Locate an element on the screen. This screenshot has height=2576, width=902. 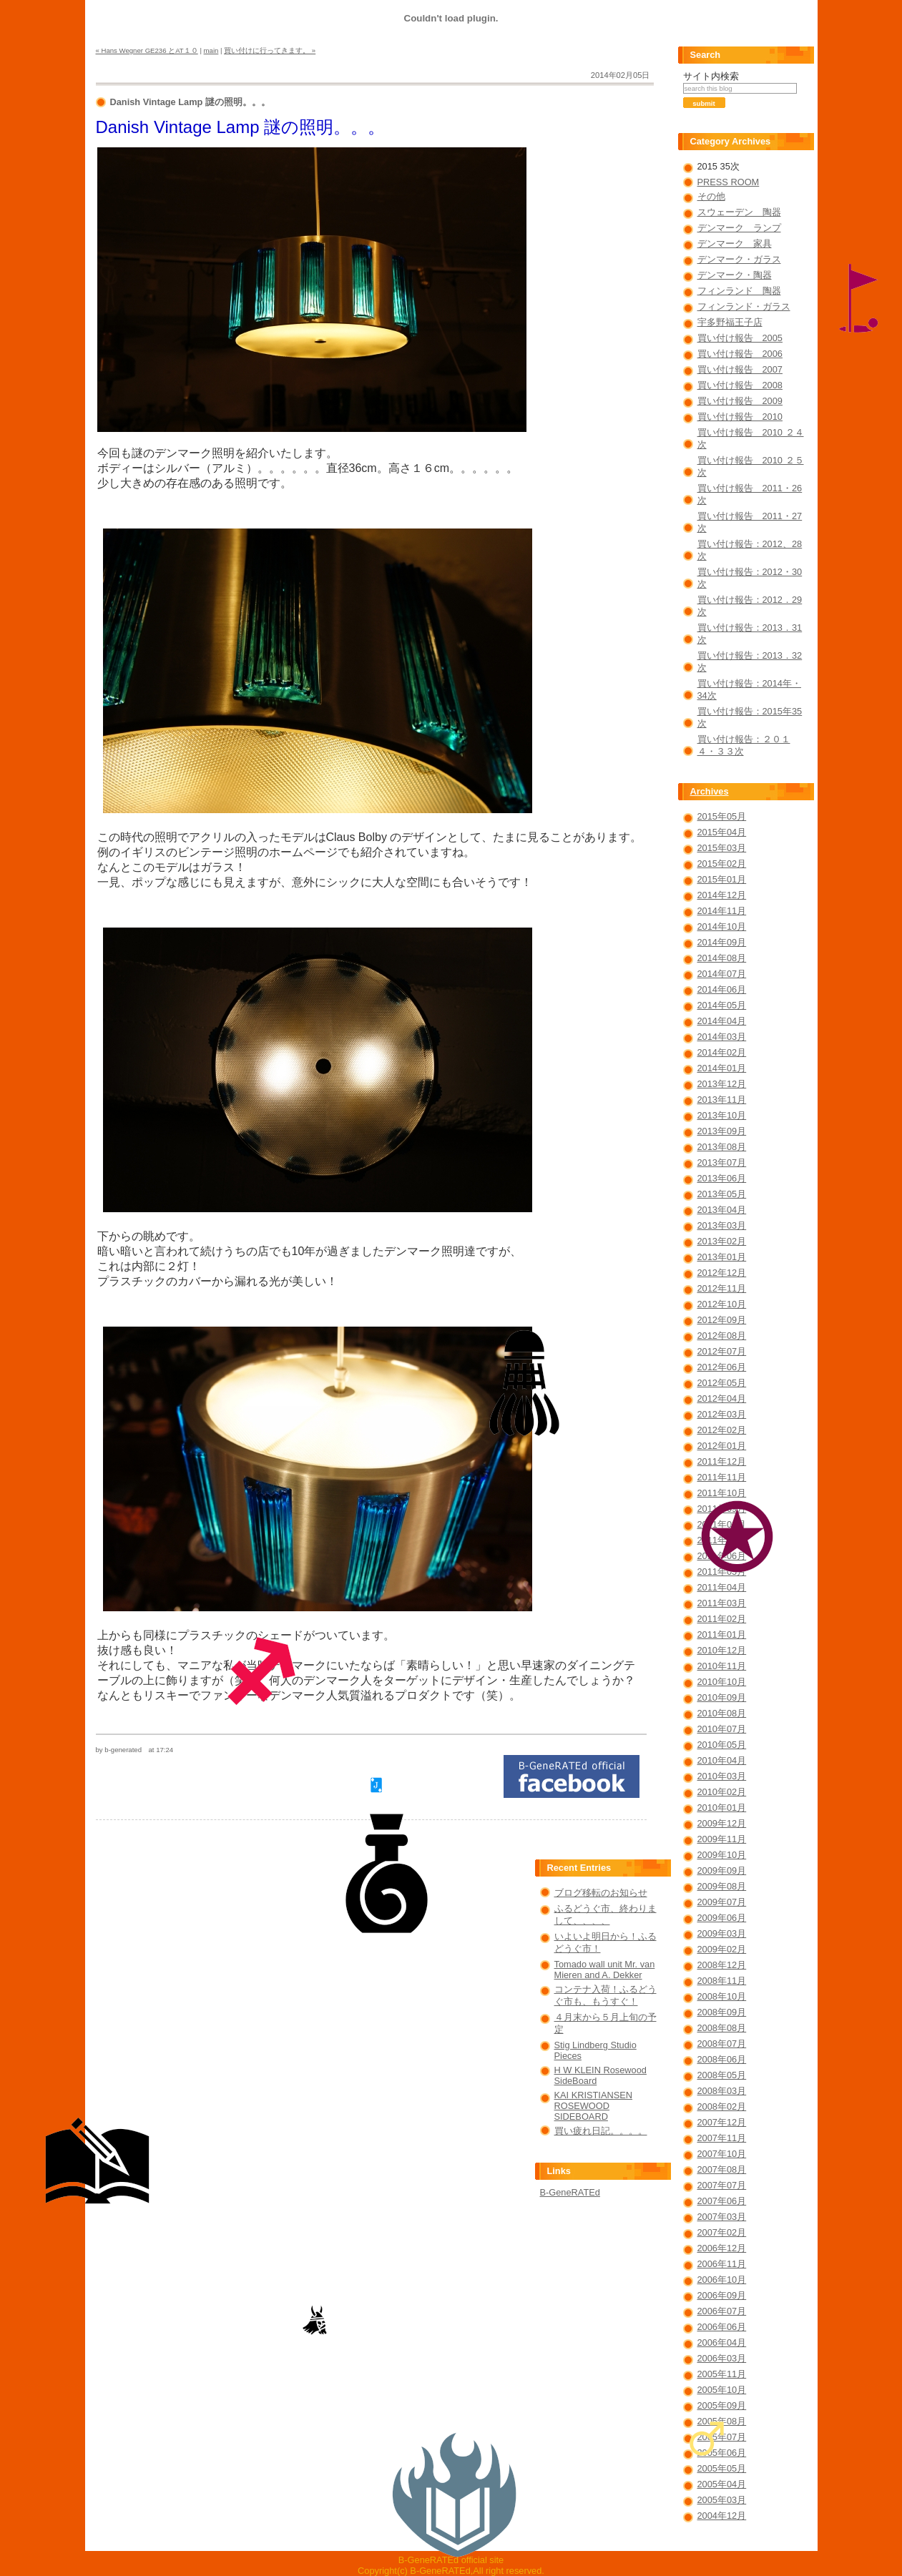
destroy or permanently delete a document is located at coordinates (454, 2494).